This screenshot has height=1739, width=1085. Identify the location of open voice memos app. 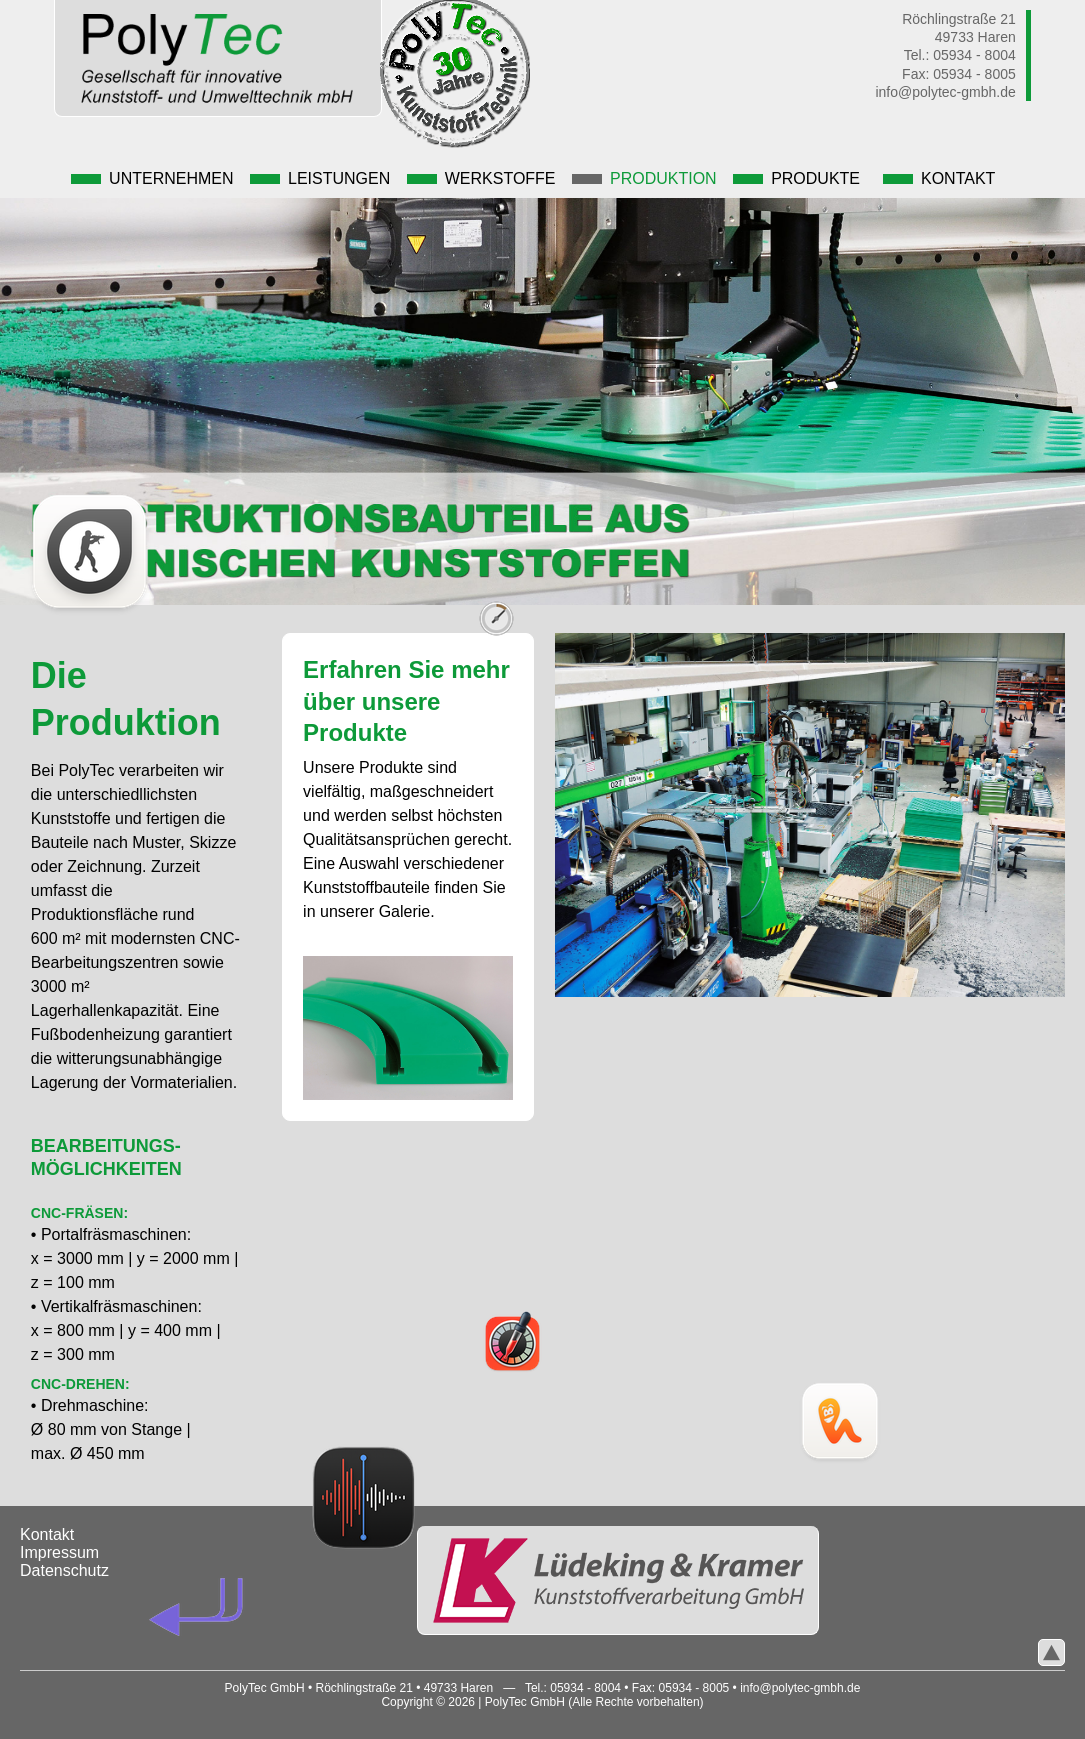
(363, 1497).